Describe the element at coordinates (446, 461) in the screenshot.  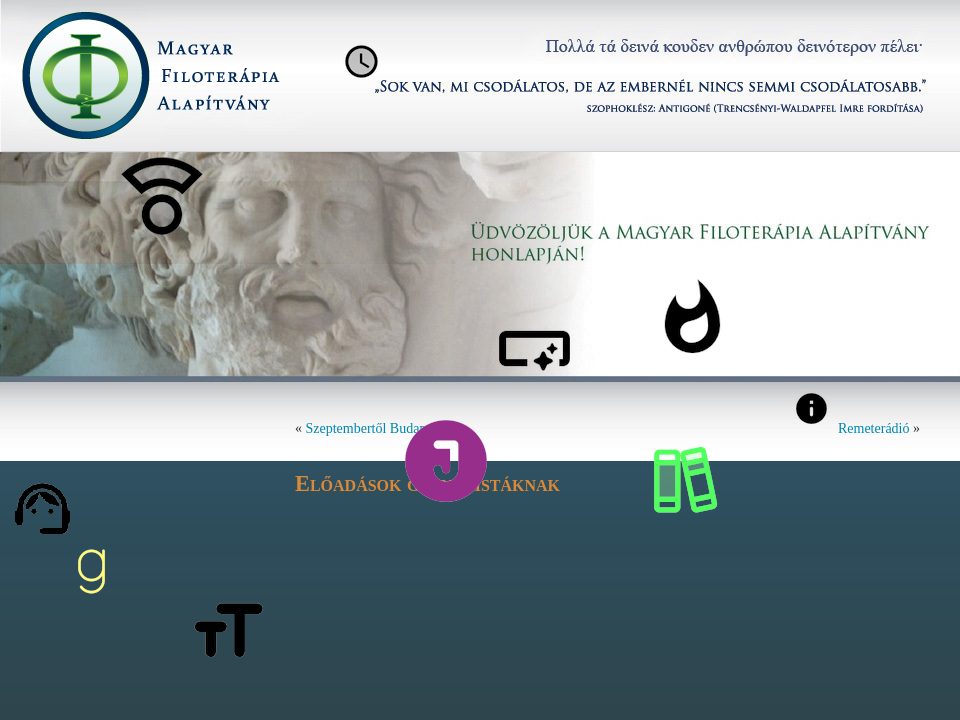
I see `indicates an item or contact starting with the letter J` at that location.